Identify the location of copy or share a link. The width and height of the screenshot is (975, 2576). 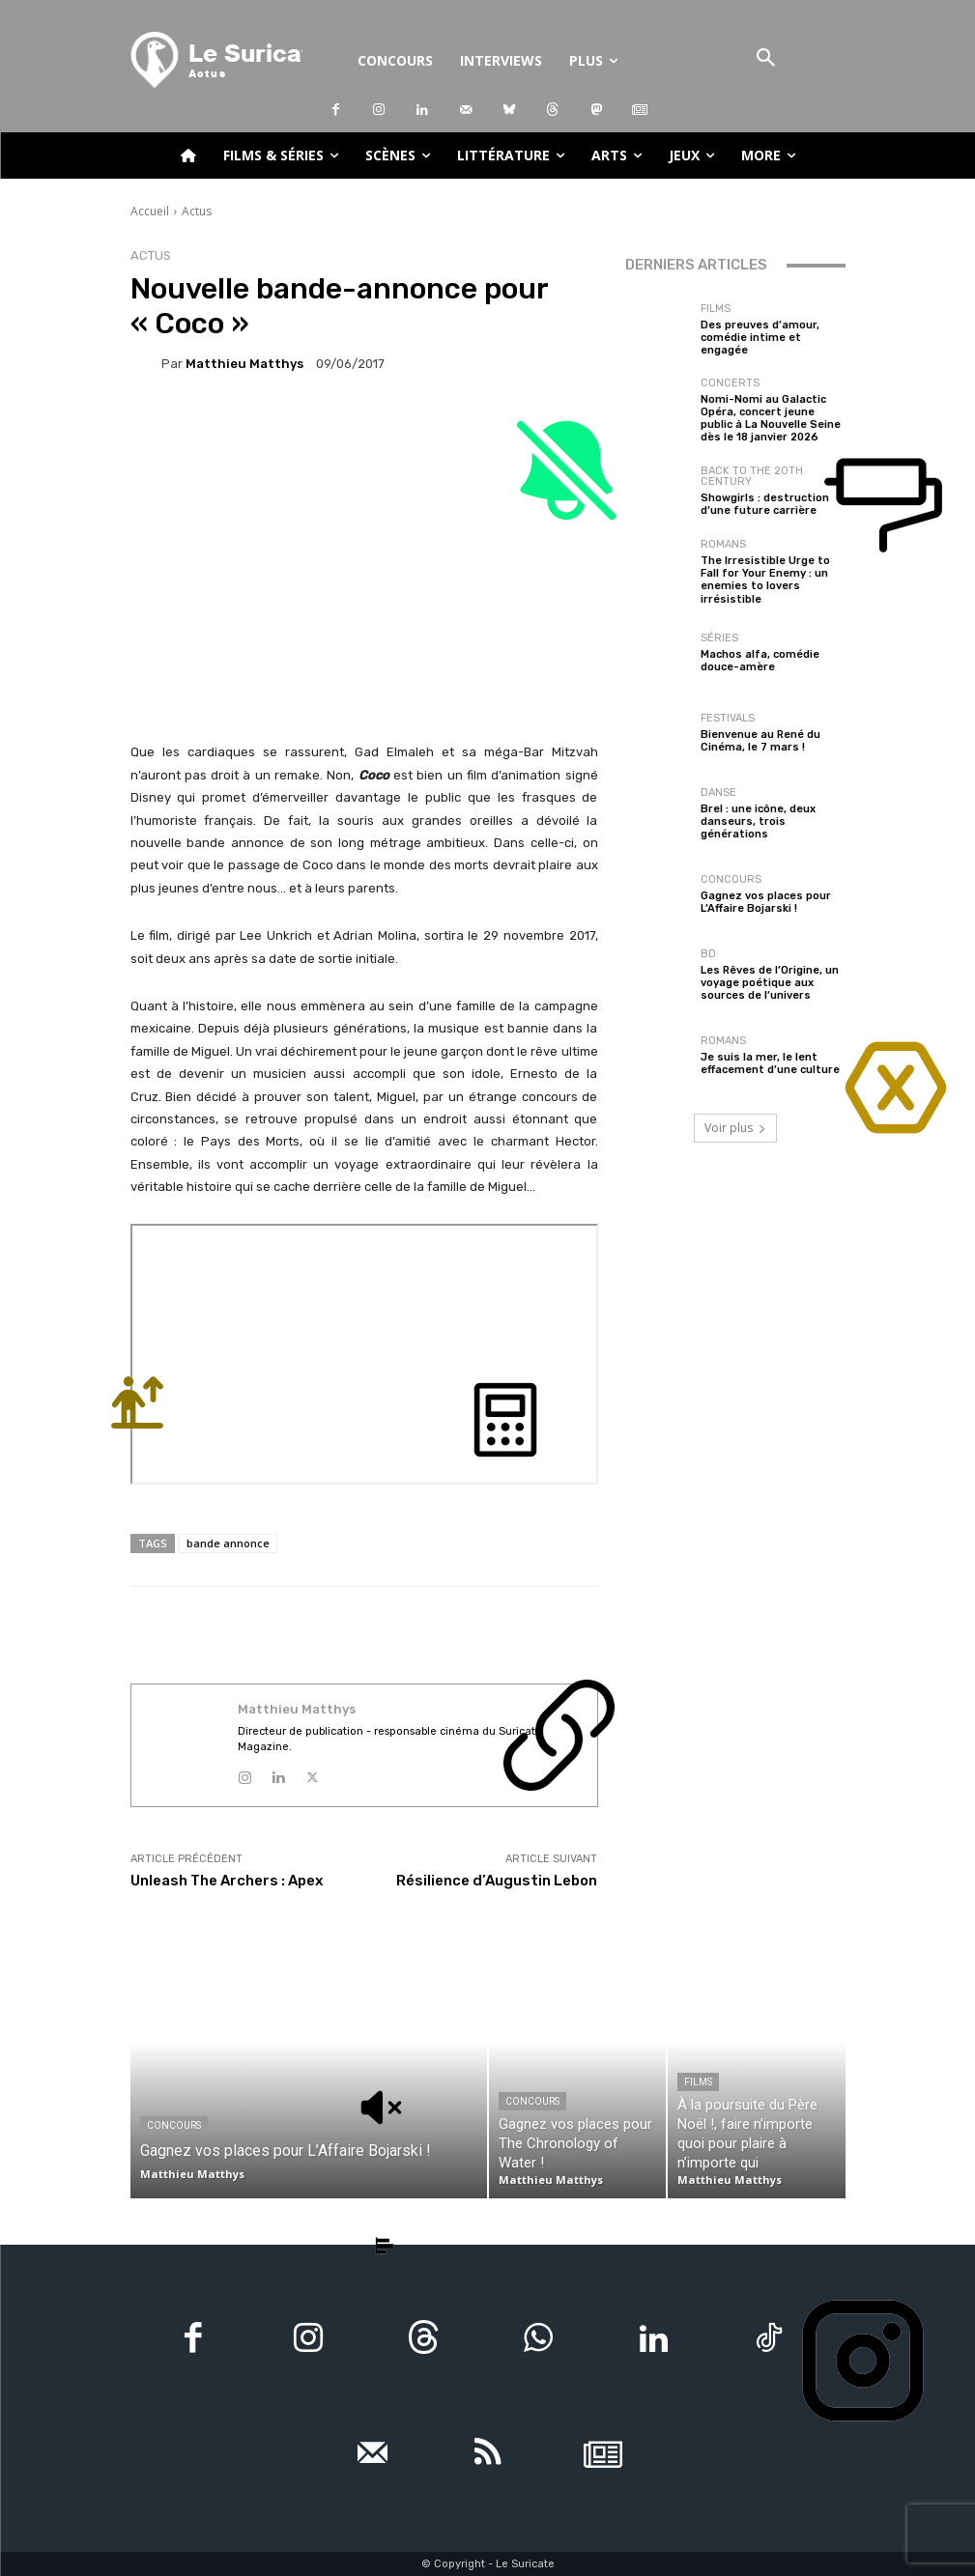
(559, 1735).